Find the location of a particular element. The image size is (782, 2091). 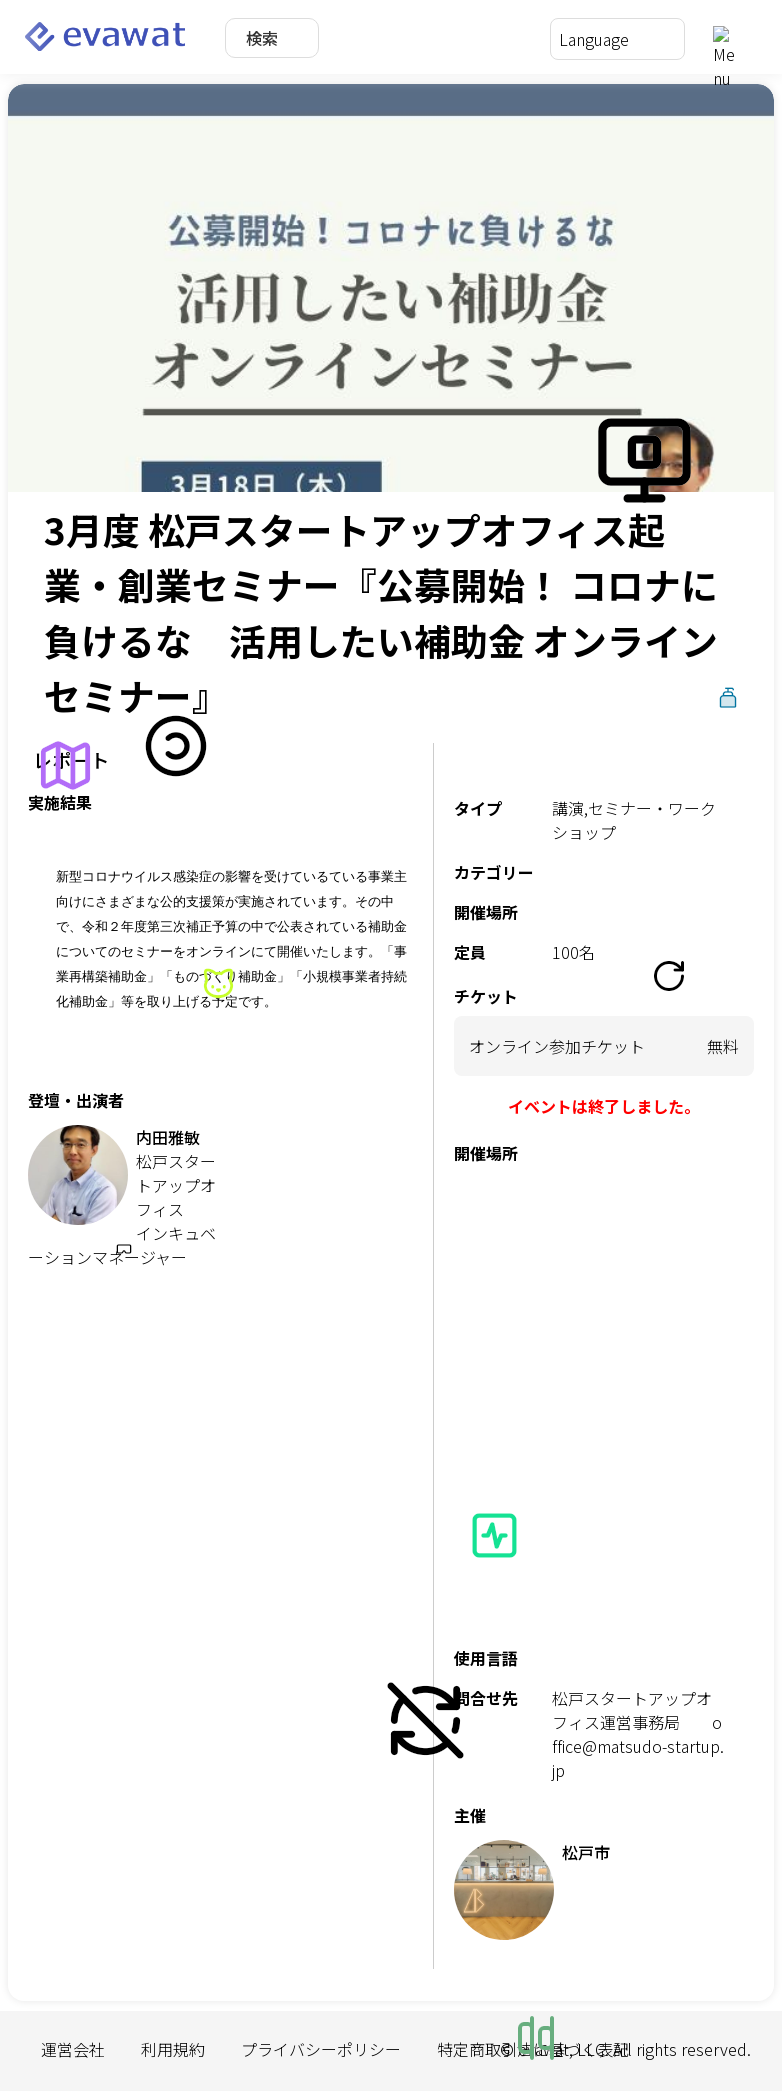

access hygiene or handwashing reminders is located at coordinates (728, 698).